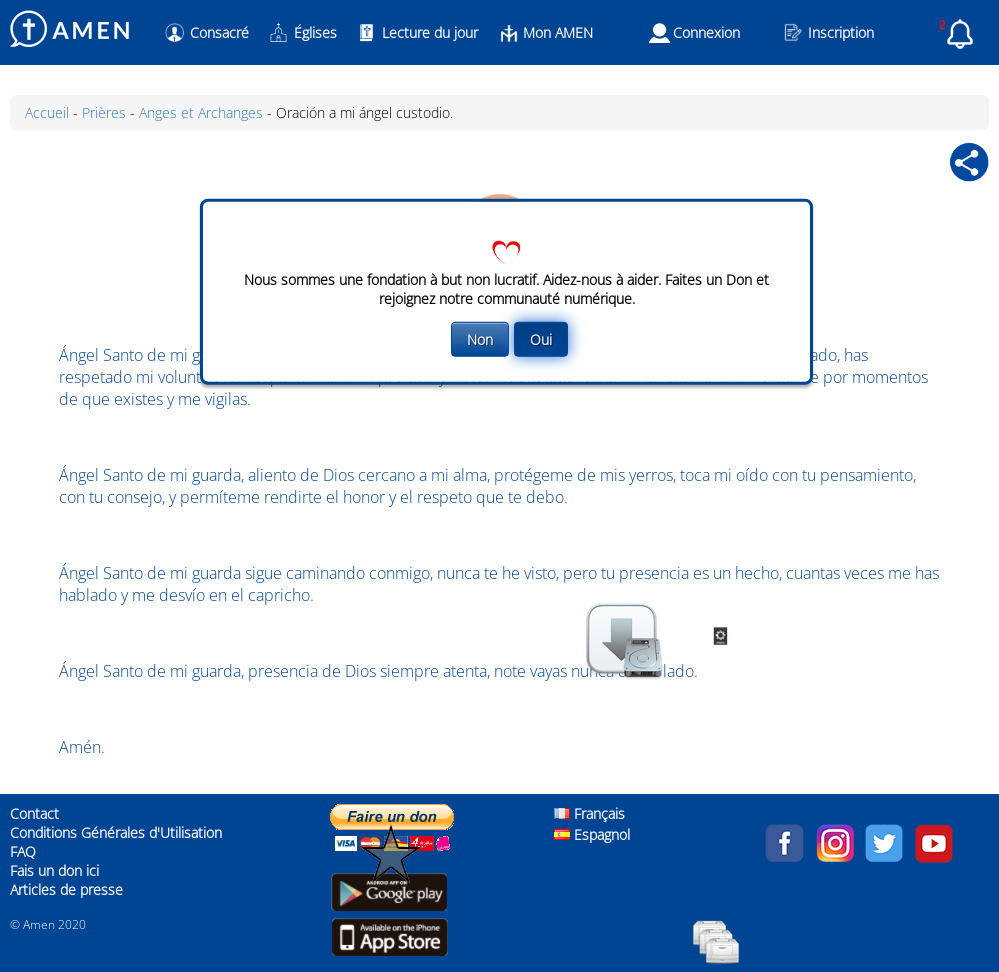 This screenshot has height=972, width=999. I want to click on install new software or applications, so click(621, 638).